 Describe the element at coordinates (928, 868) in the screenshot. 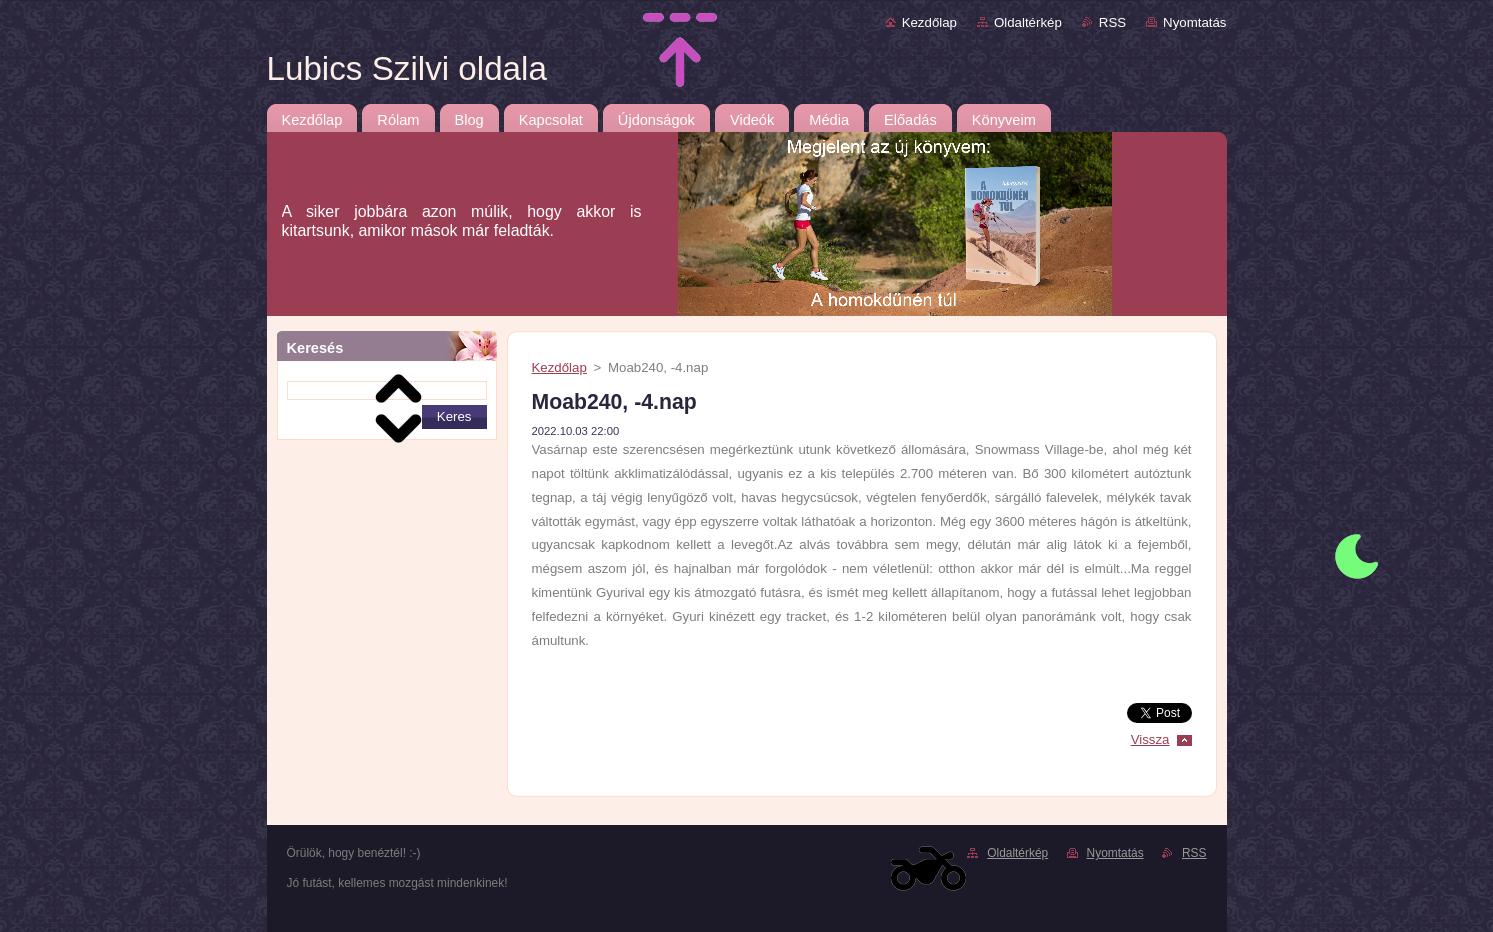

I see `select motorcycle as transportation mode` at that location.